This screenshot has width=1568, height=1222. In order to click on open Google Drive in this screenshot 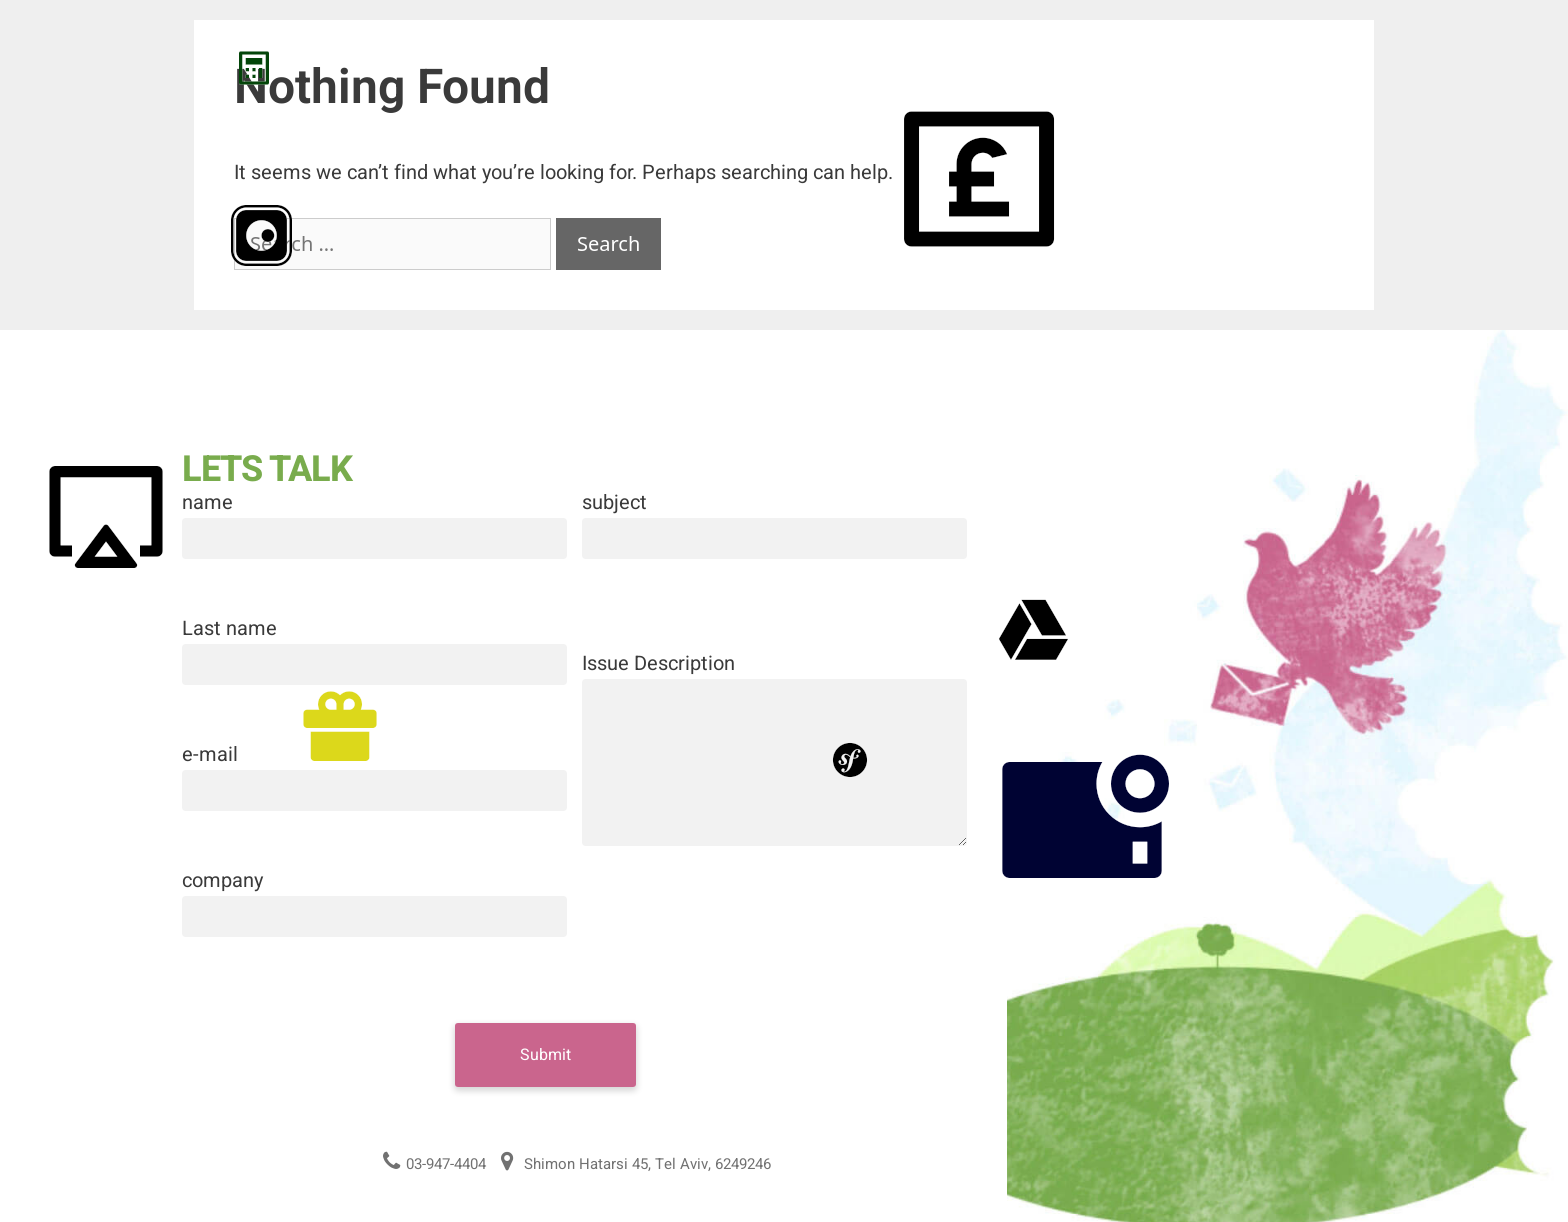, I will do `click(1033, 630)`.